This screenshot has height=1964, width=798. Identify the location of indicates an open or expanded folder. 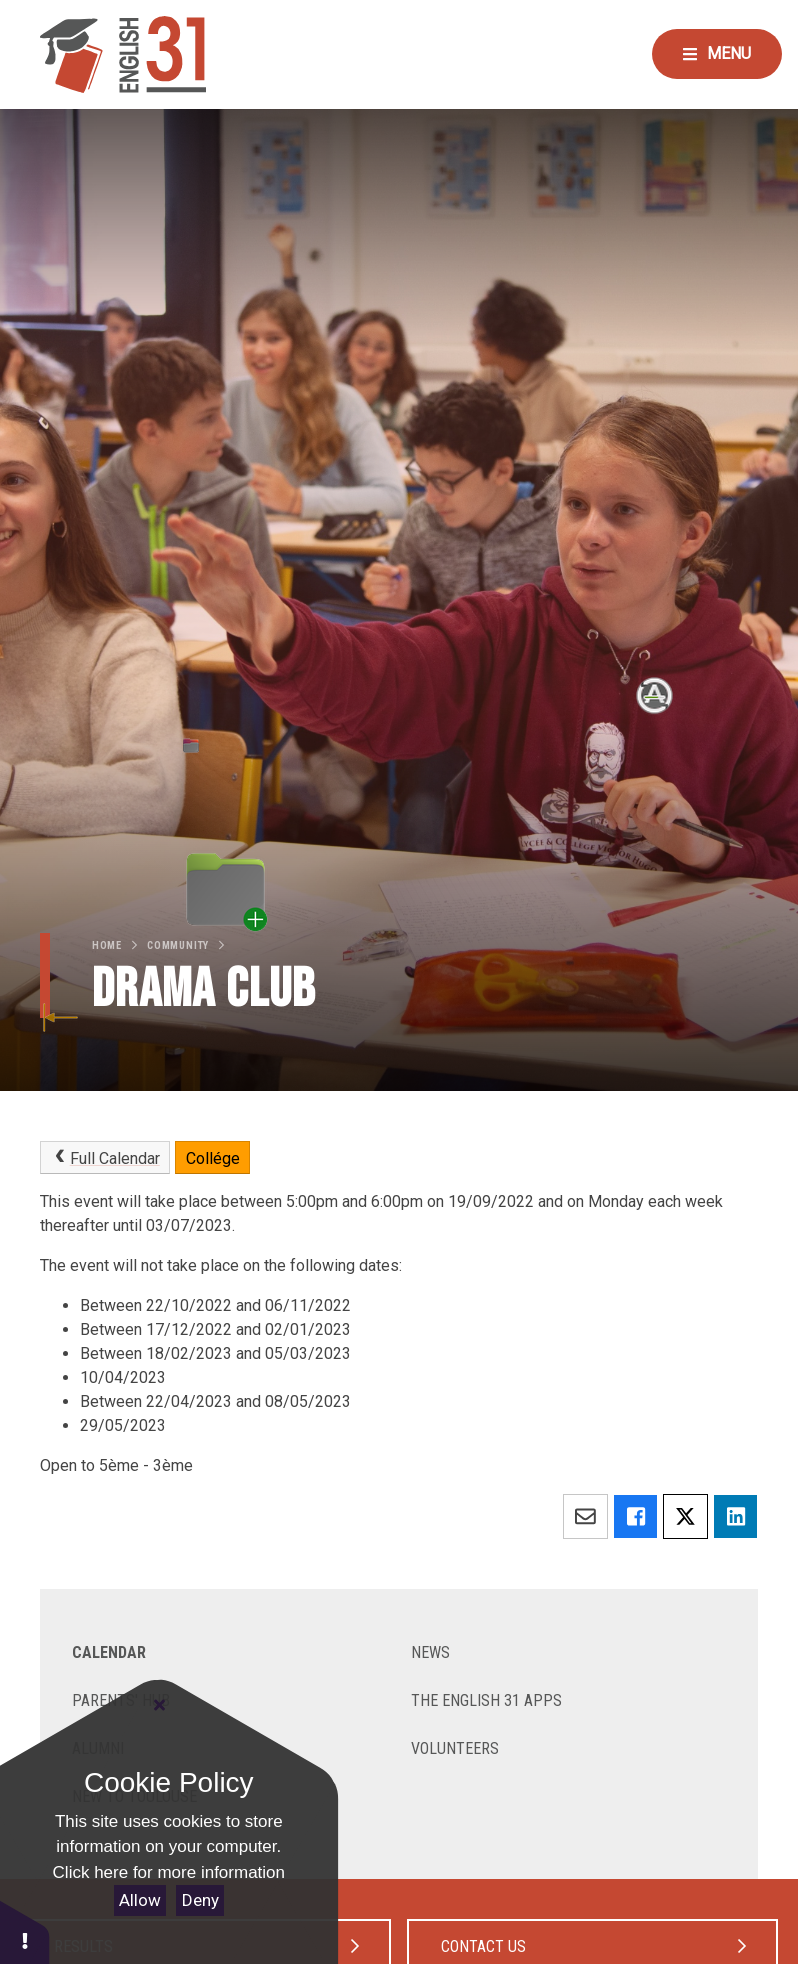
(191, 745).